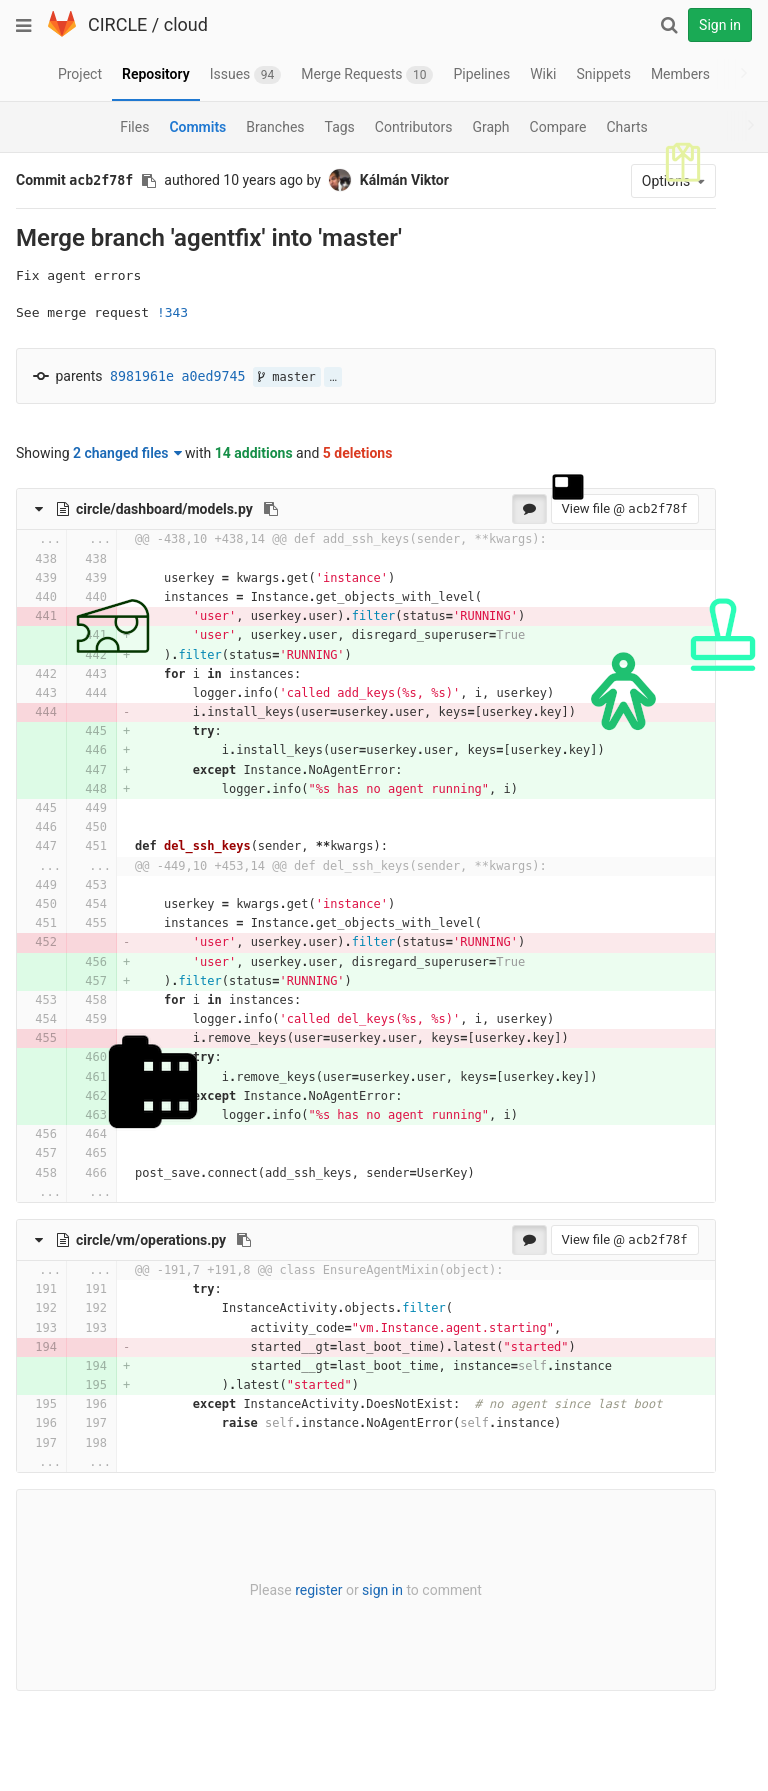 The image size is (768, 1791). Describe the element at coordinates (623, 692) in the screenshot. I see `view your profile` at that location.